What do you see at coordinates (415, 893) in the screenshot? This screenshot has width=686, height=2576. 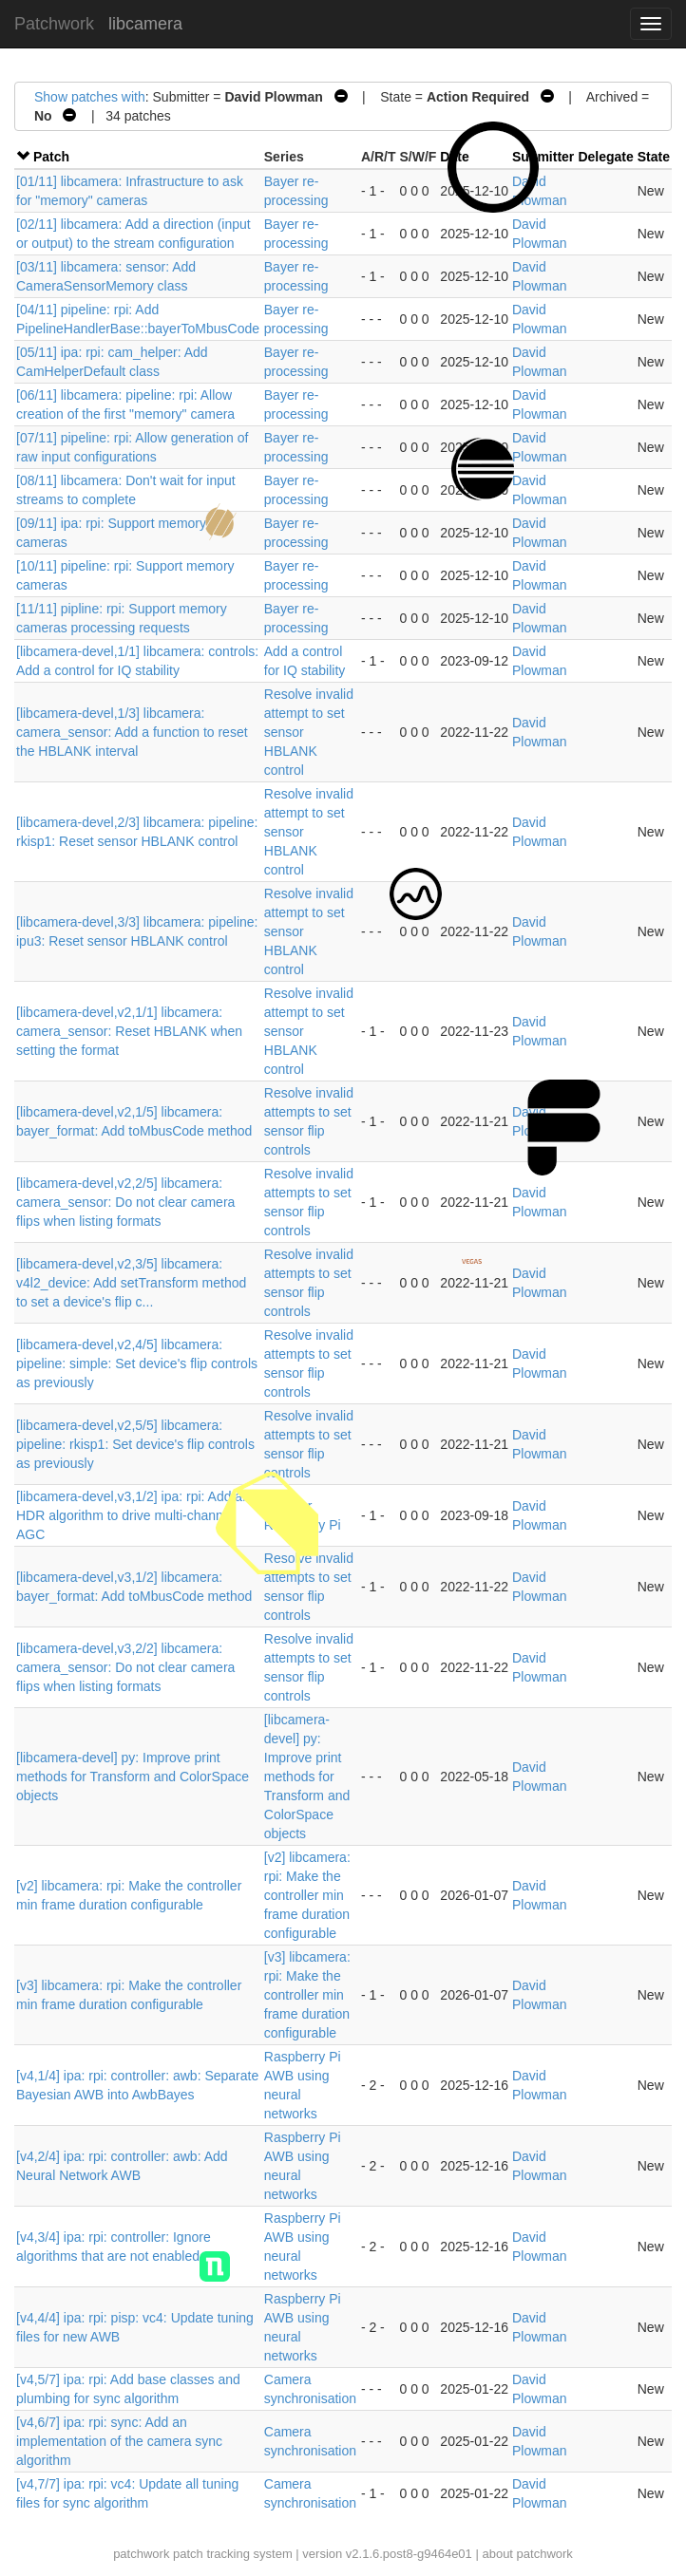 I see `open the Flood torrent client` at bounding box center [415, 893].